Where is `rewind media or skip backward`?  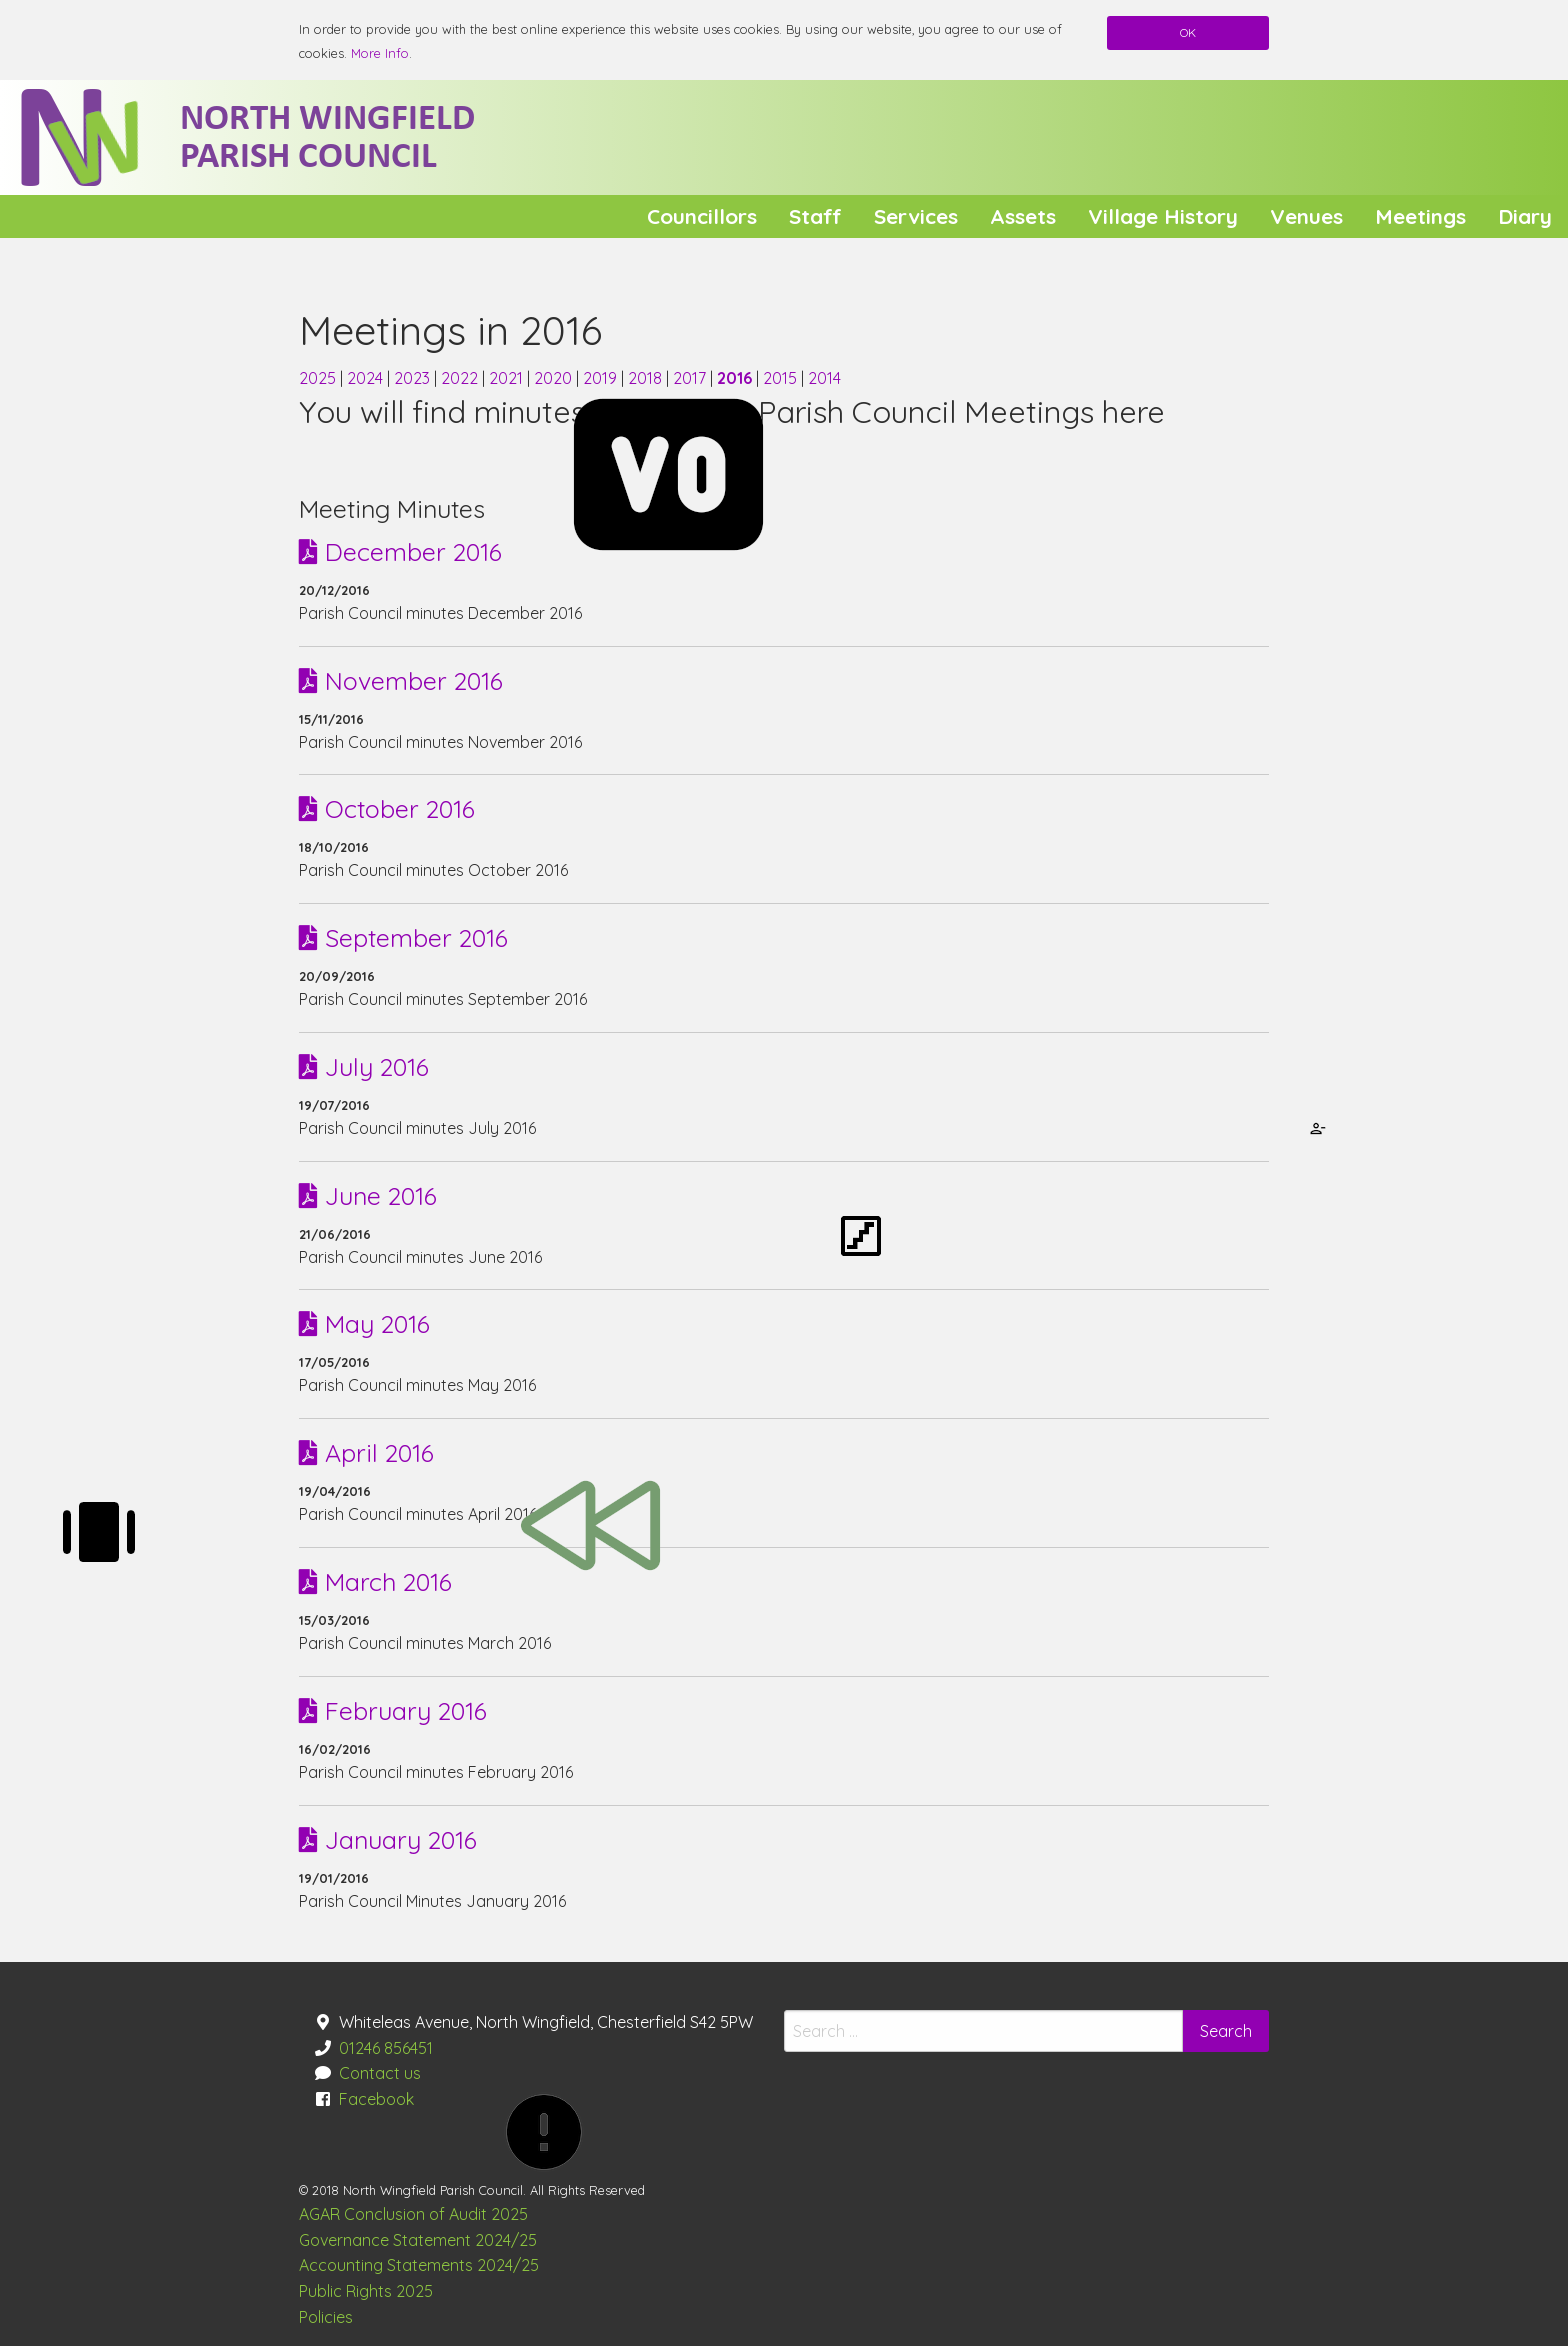 rewind media or skip backward is located at coordinates (595, 1525).